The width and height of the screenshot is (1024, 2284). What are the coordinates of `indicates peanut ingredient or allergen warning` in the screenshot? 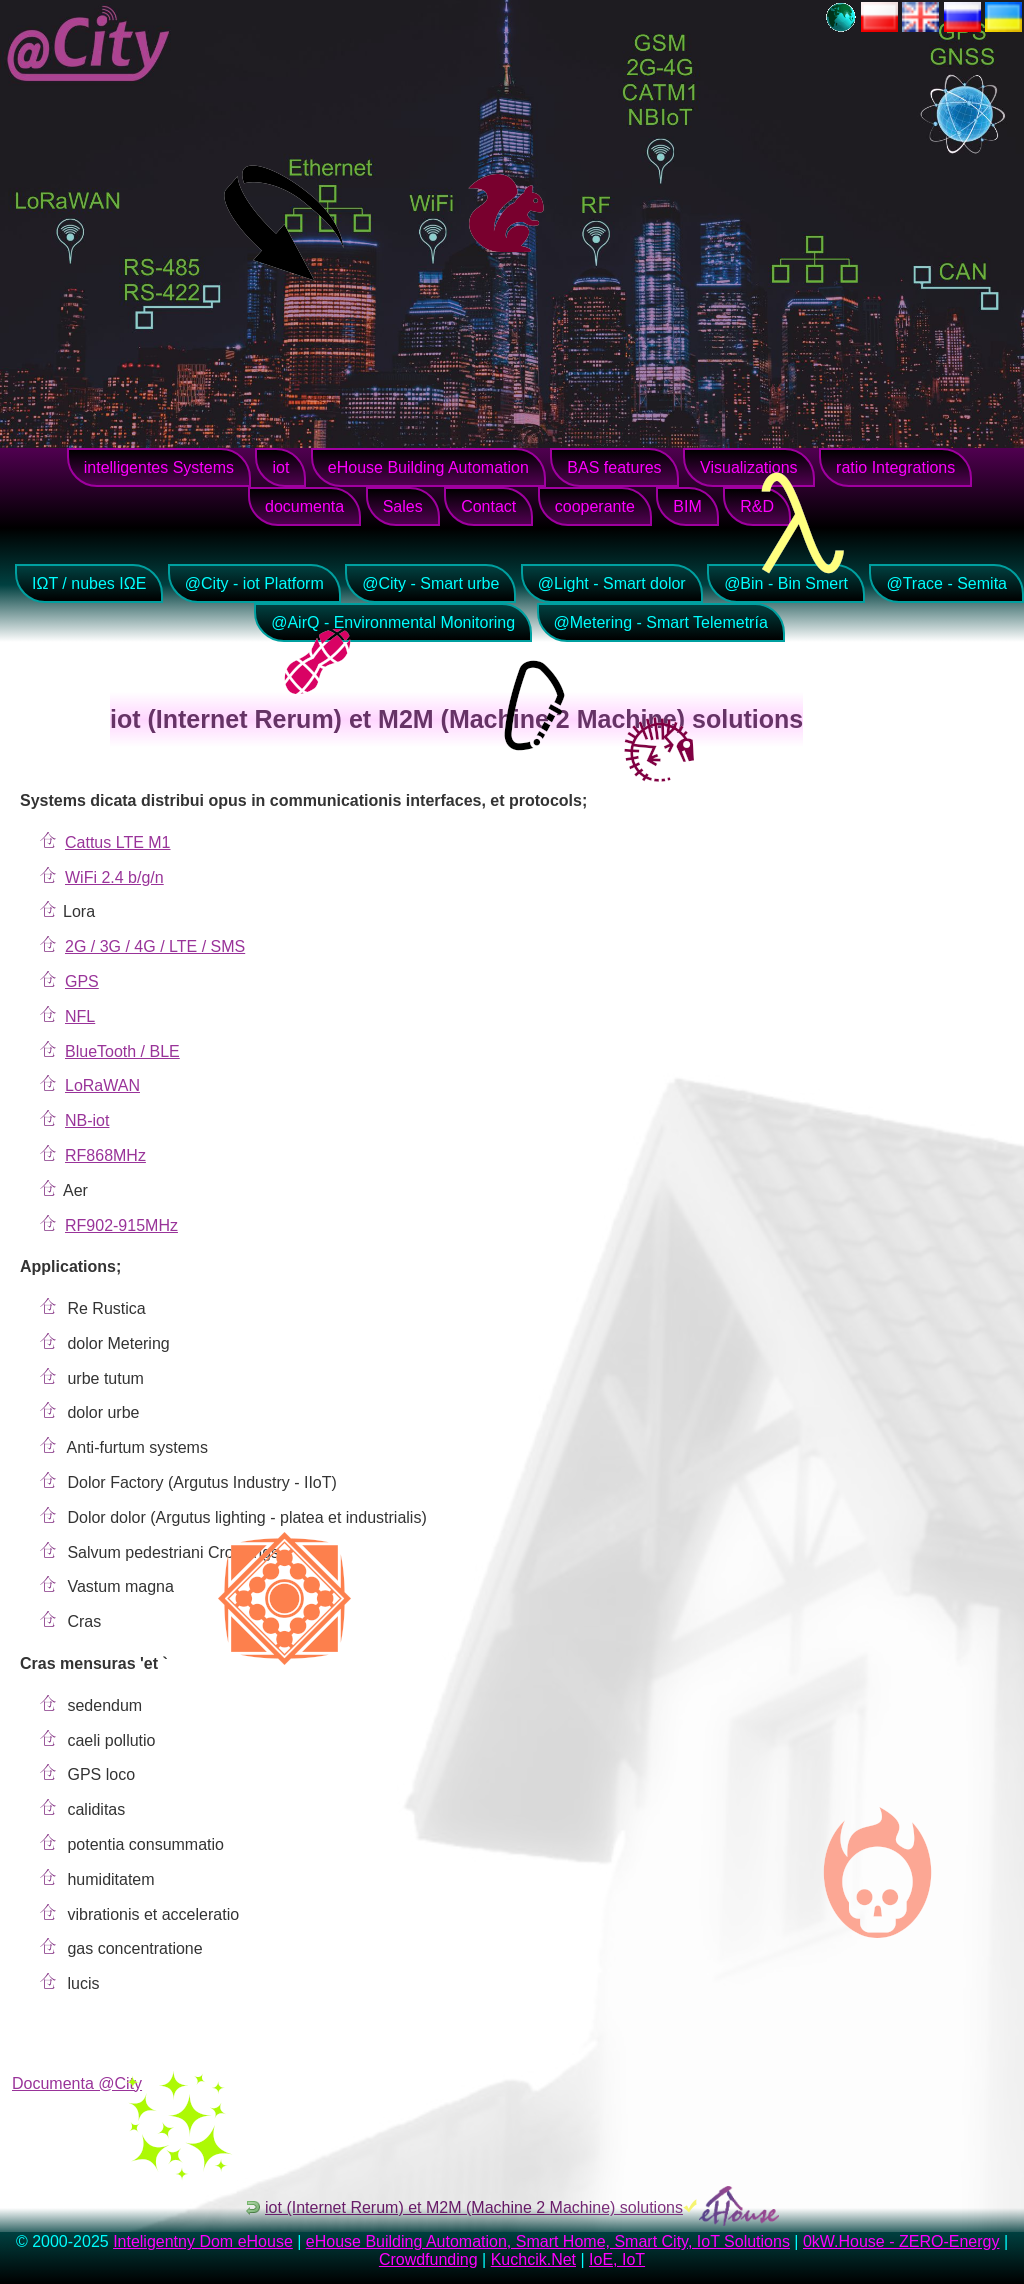 It's located at (317, 661).